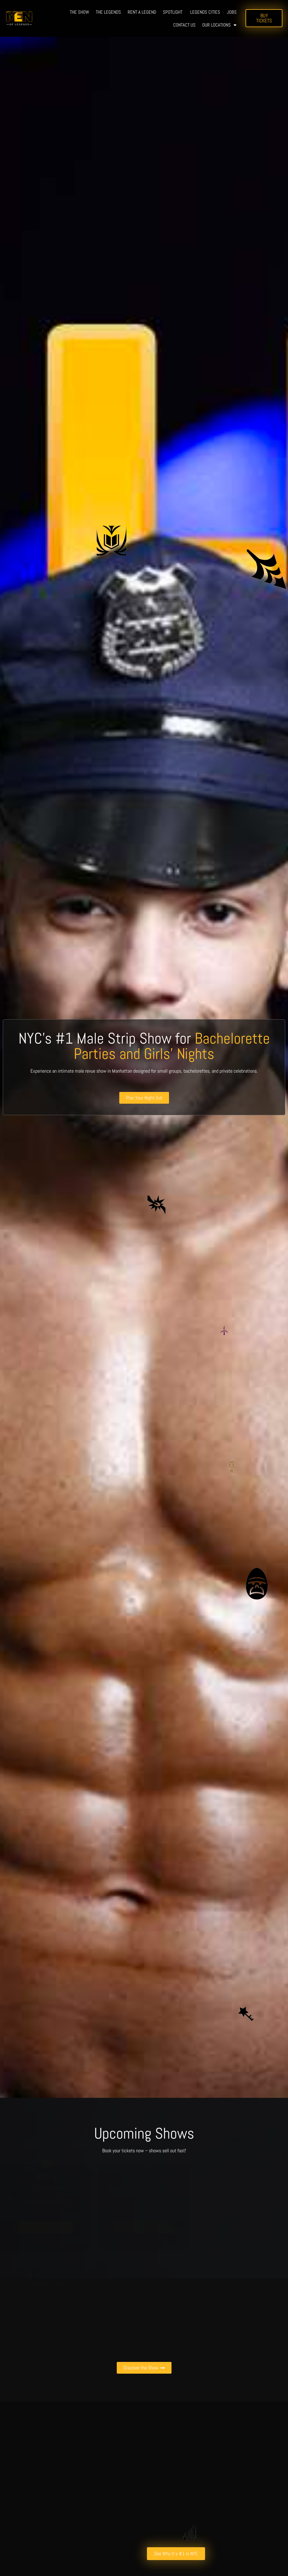  Describe the element at coordinates (231, 1467) in the screenshot. I see `view achievements or trophies` at that location.